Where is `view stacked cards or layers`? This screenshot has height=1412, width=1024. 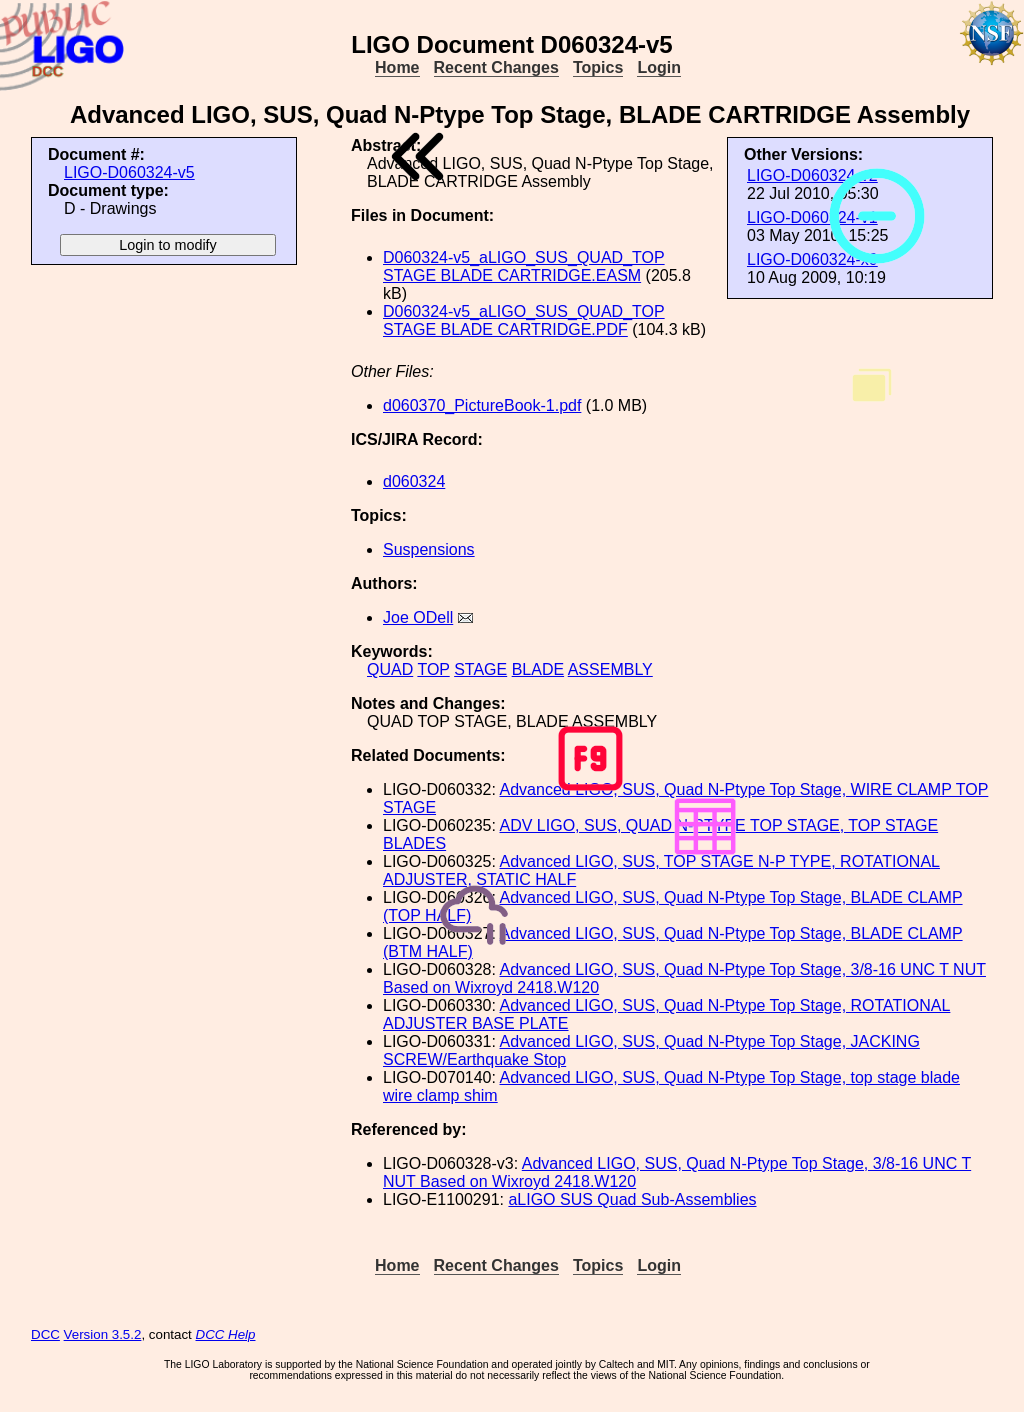 view stacked cards or layers is located at coordinates (872, 385).